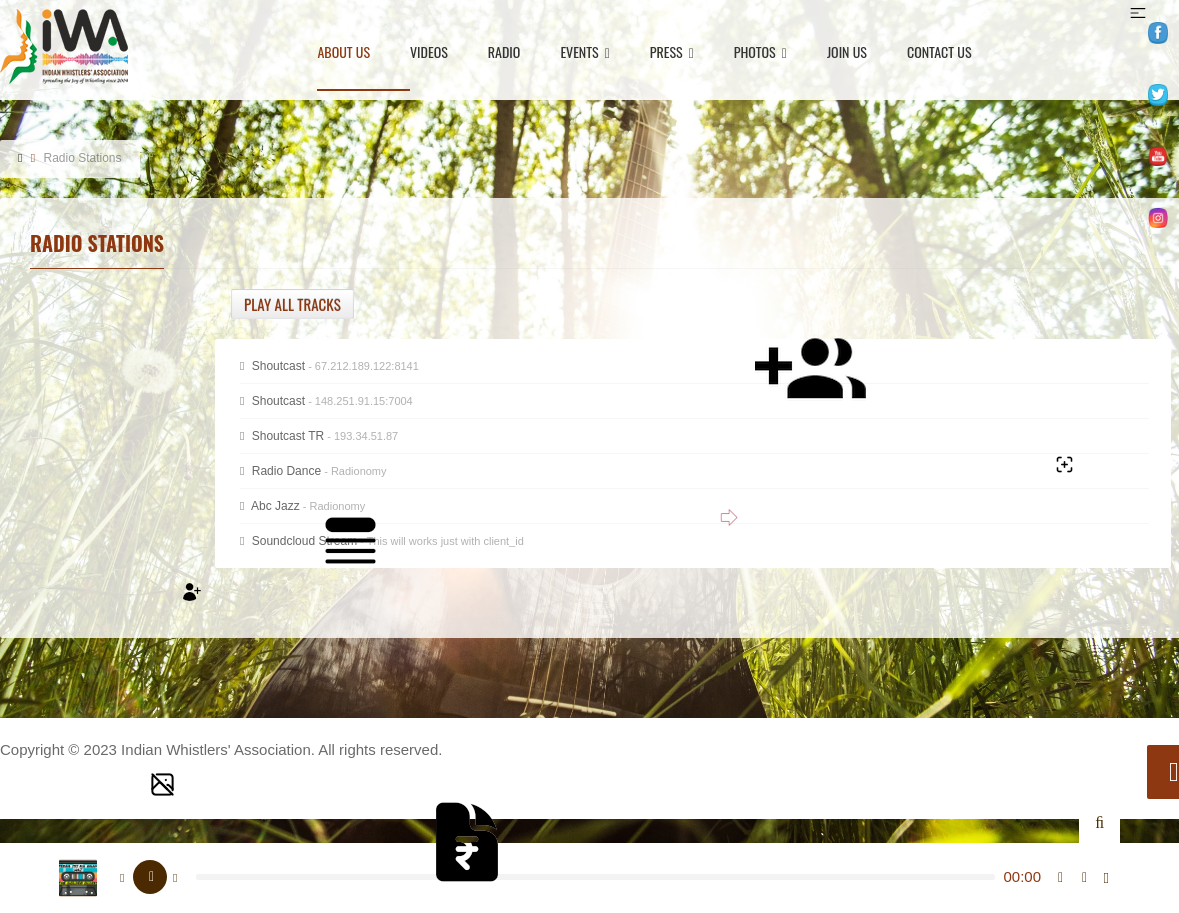  I want to click on center or focus on current location, so click(1064, 464).